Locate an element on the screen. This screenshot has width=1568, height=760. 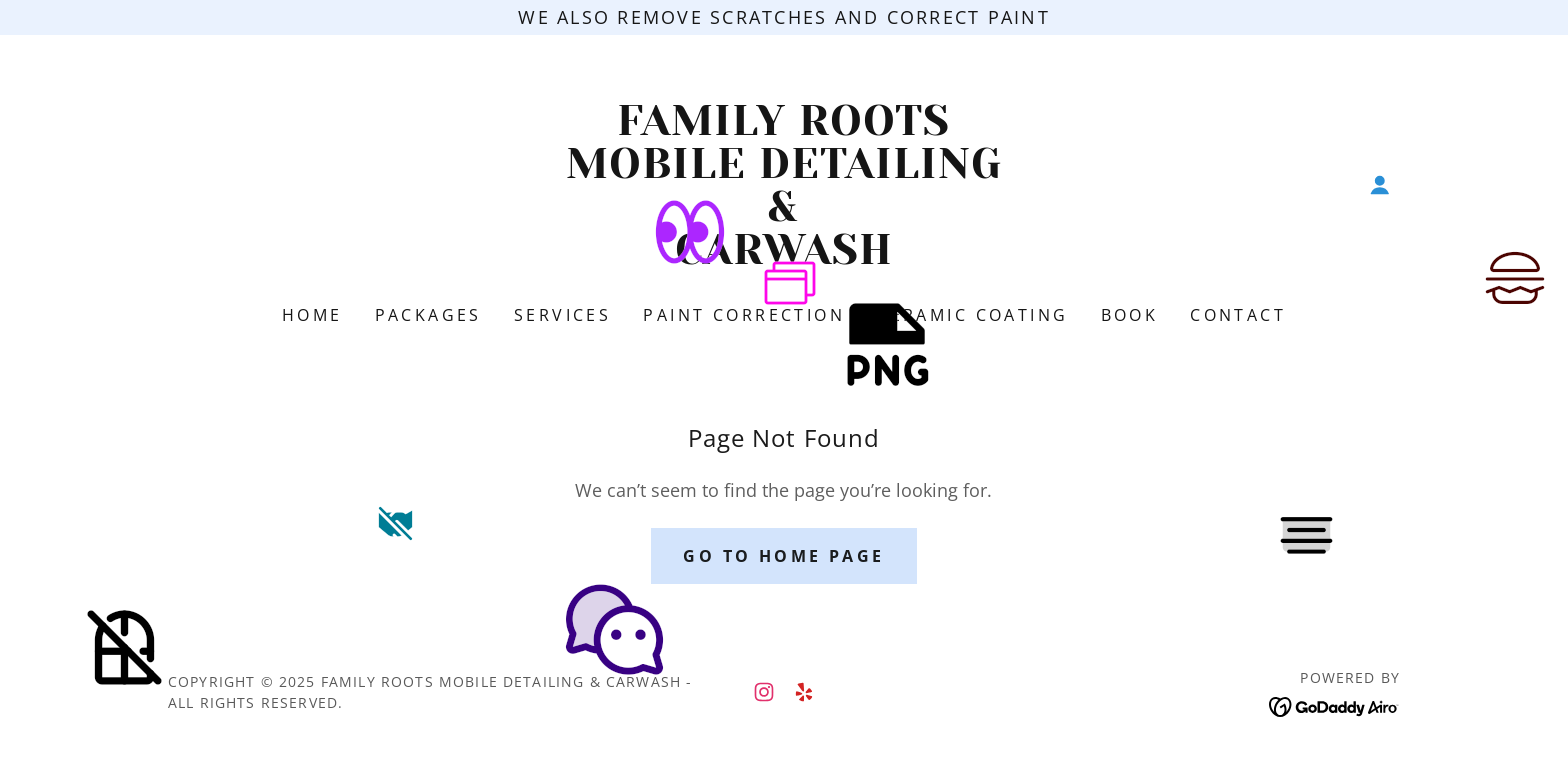
indicates someone is viewing or watching is located at coordinates (690, 232).